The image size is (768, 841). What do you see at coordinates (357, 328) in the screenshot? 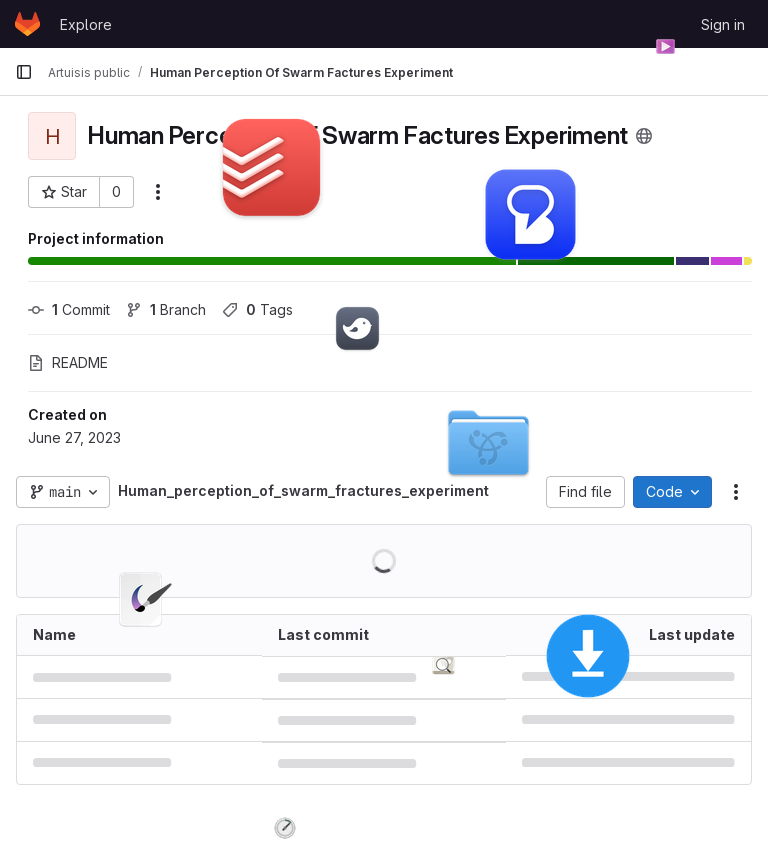
I see `launch the budgie desktop environment` at bounding box center [357, 328].